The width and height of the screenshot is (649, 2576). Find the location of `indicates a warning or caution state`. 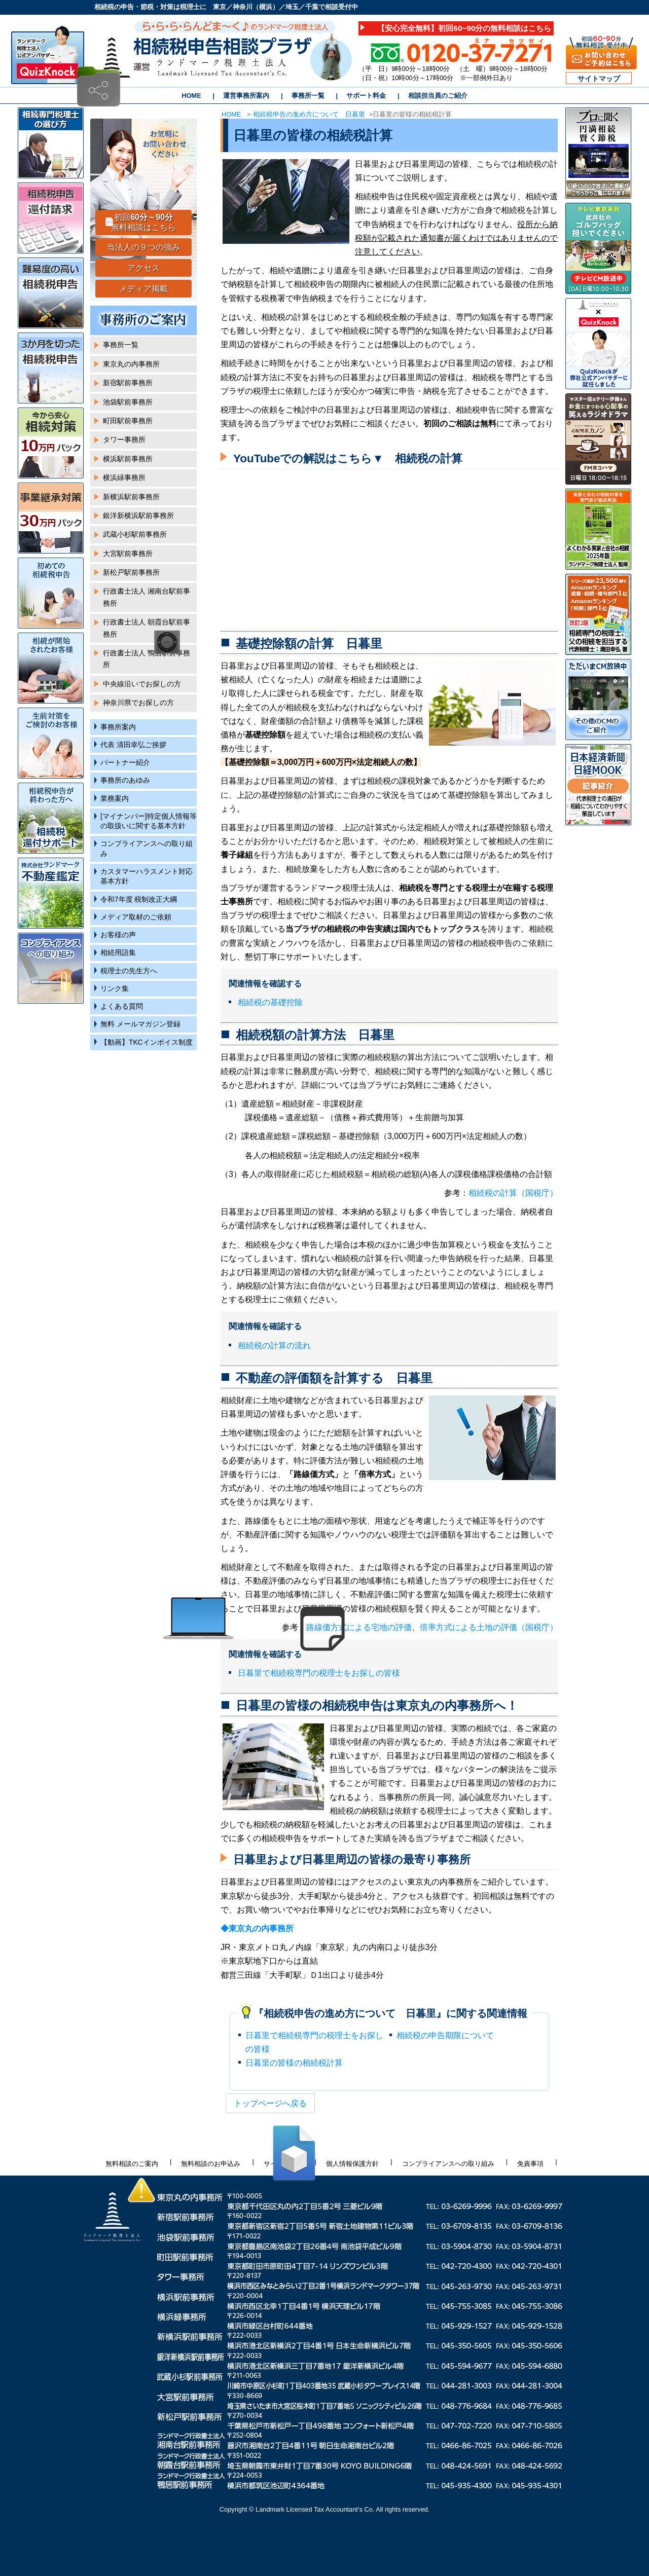

indicates a warning or caution state is located at coordinates (122, 2213).